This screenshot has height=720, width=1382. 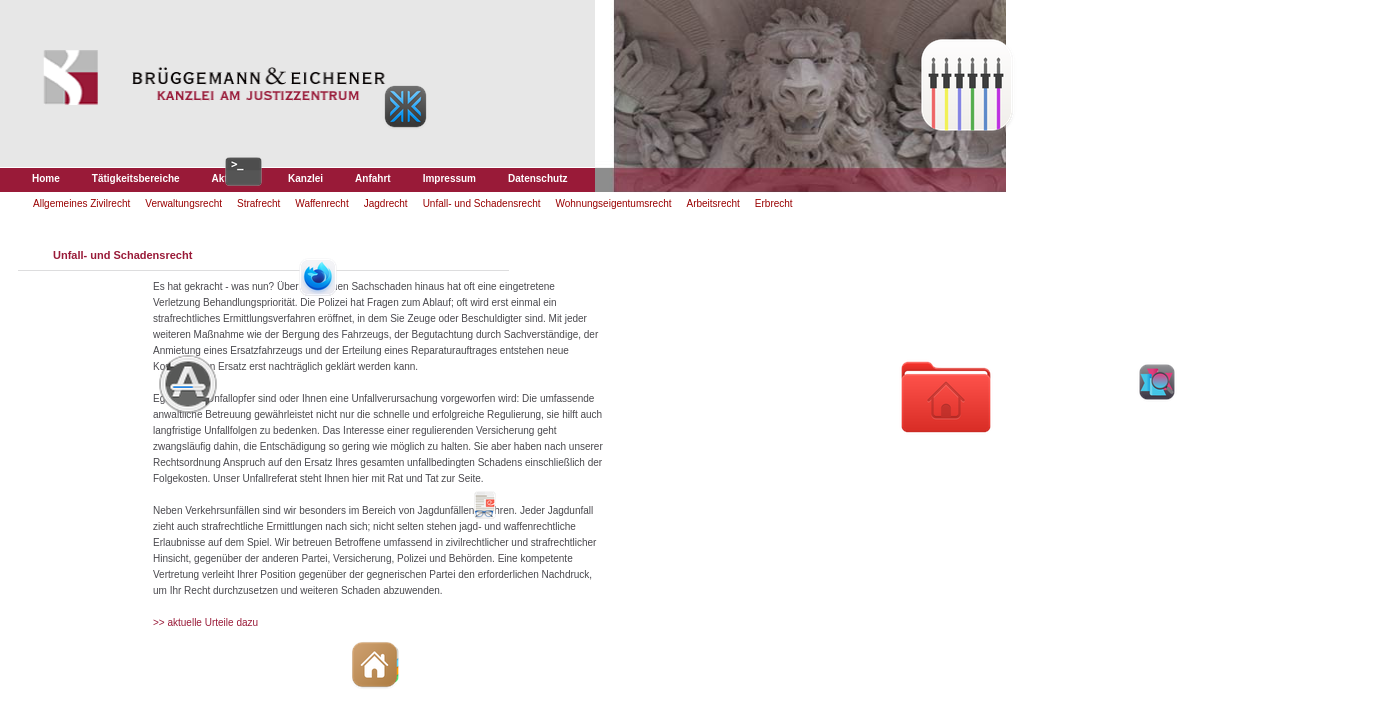 I want to click on open the software updater application, so click(x=188, y=384).